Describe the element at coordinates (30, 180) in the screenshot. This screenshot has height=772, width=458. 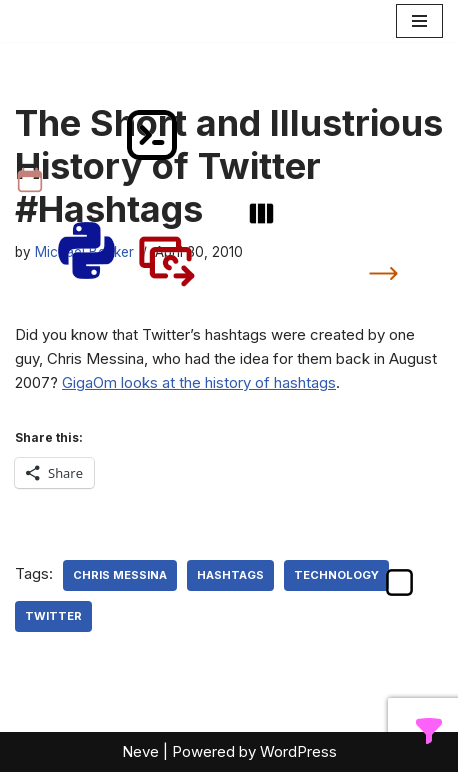
I see `view calendar or schedule` at that location.